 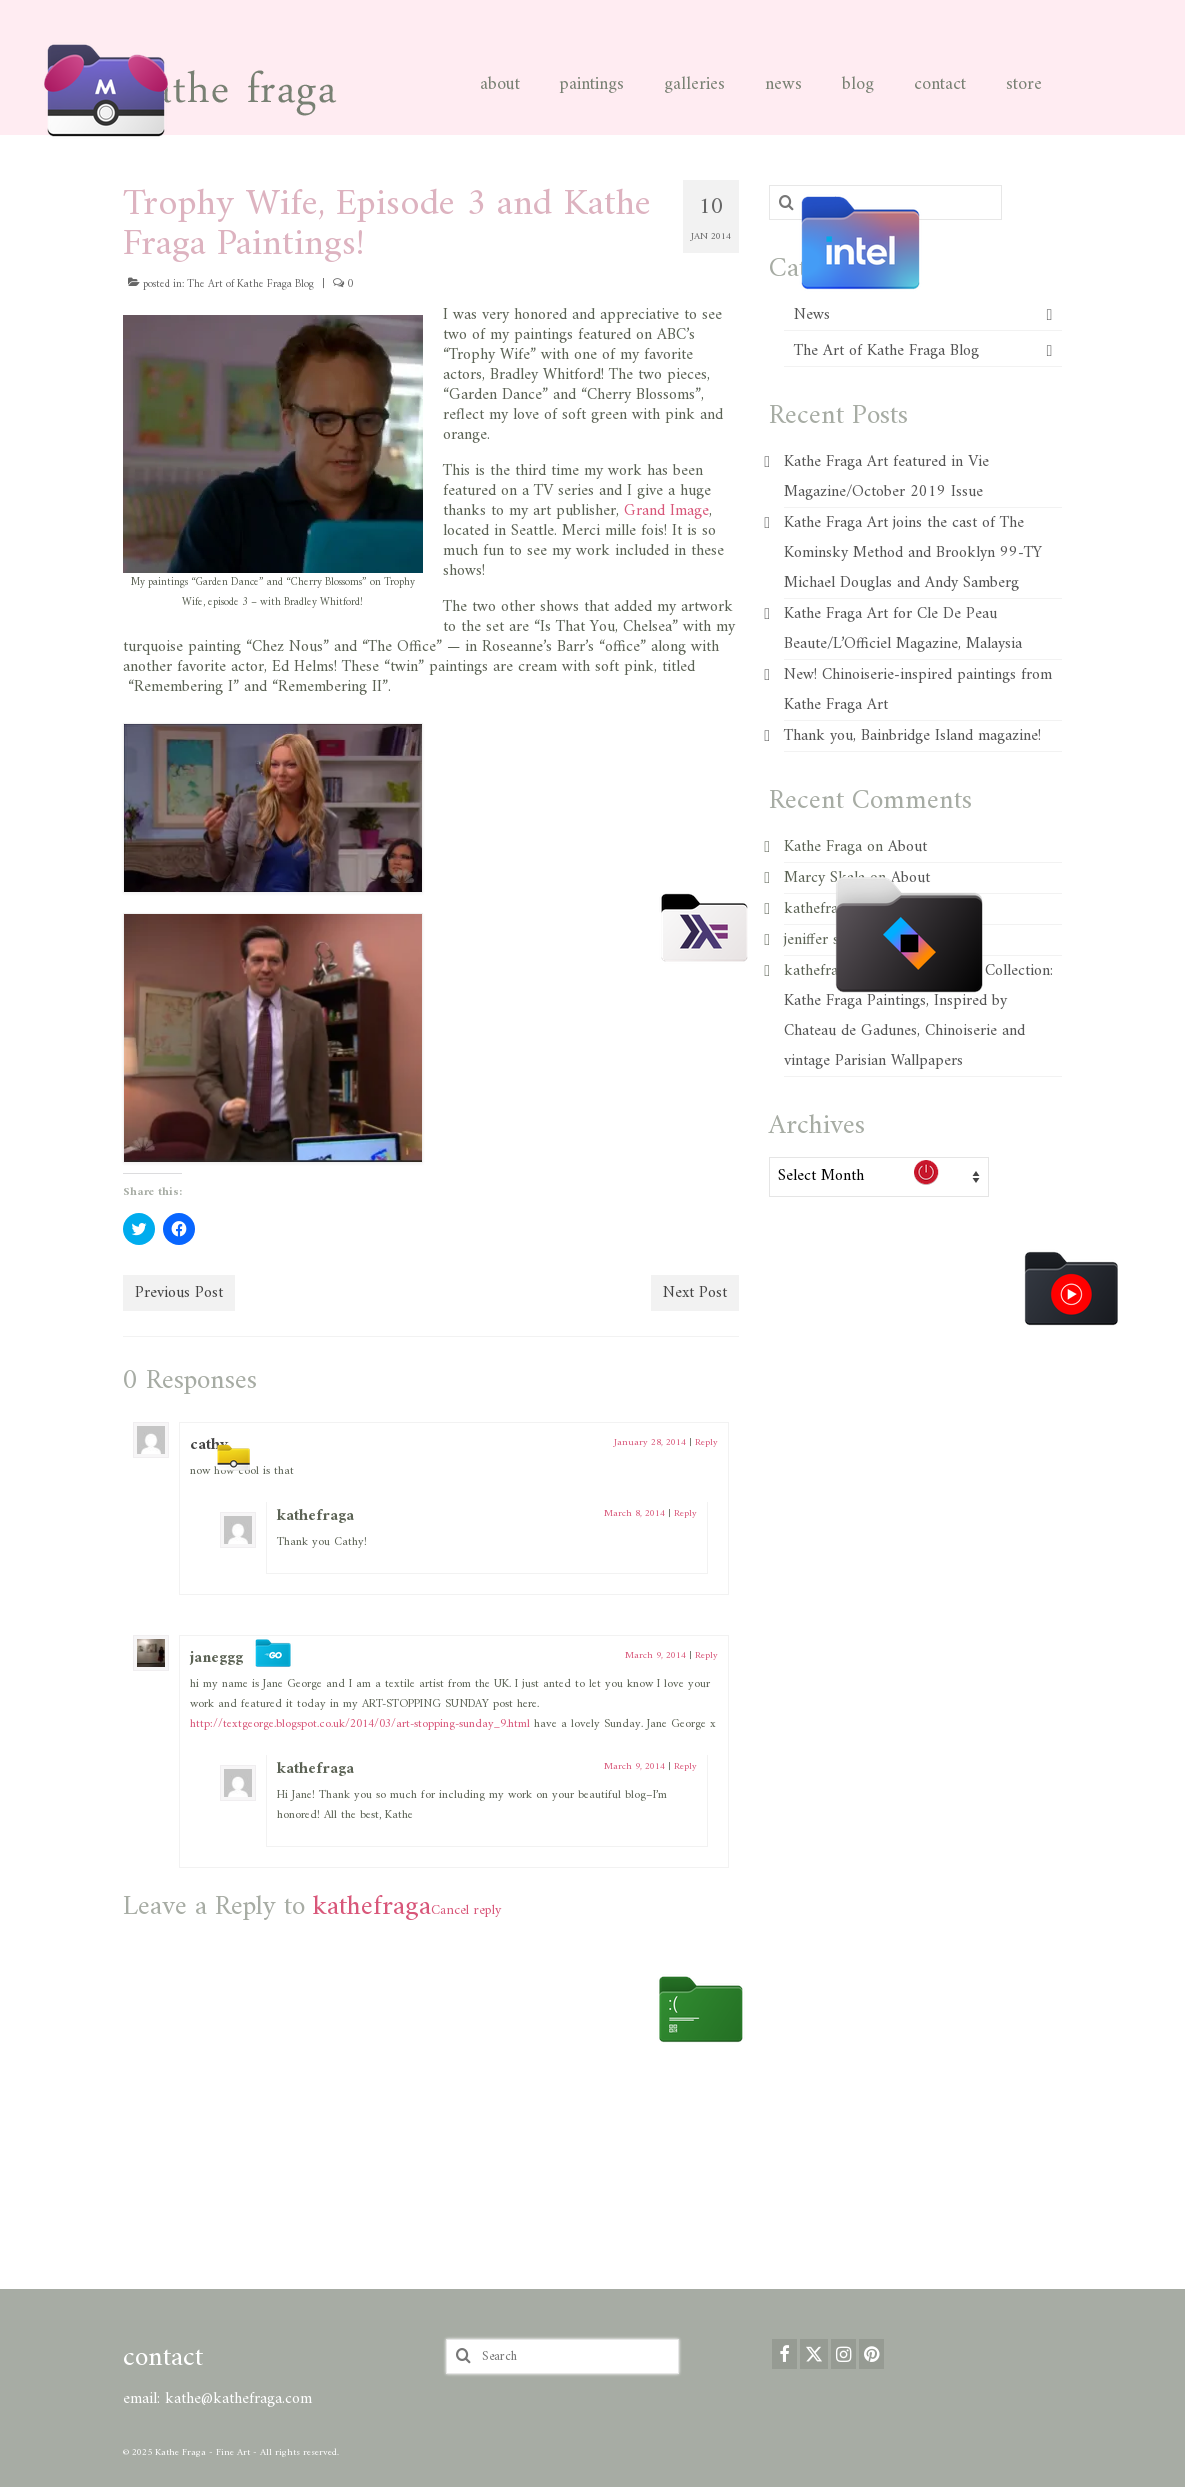 What do you see at coordinates (1071, 1291) in the screenshot?
I see `open youtube music downloads folder` at bounding box center [1071, 1291].